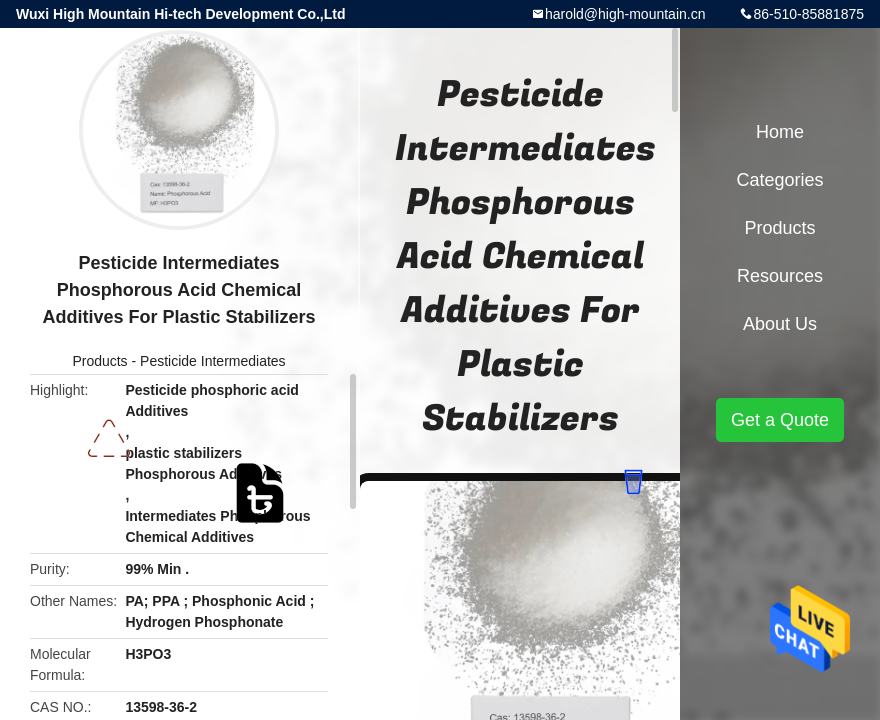 The height and width of the screenshot is (720, 880). I want to click on view bangladeshi taka financial document, so click(260, 493).